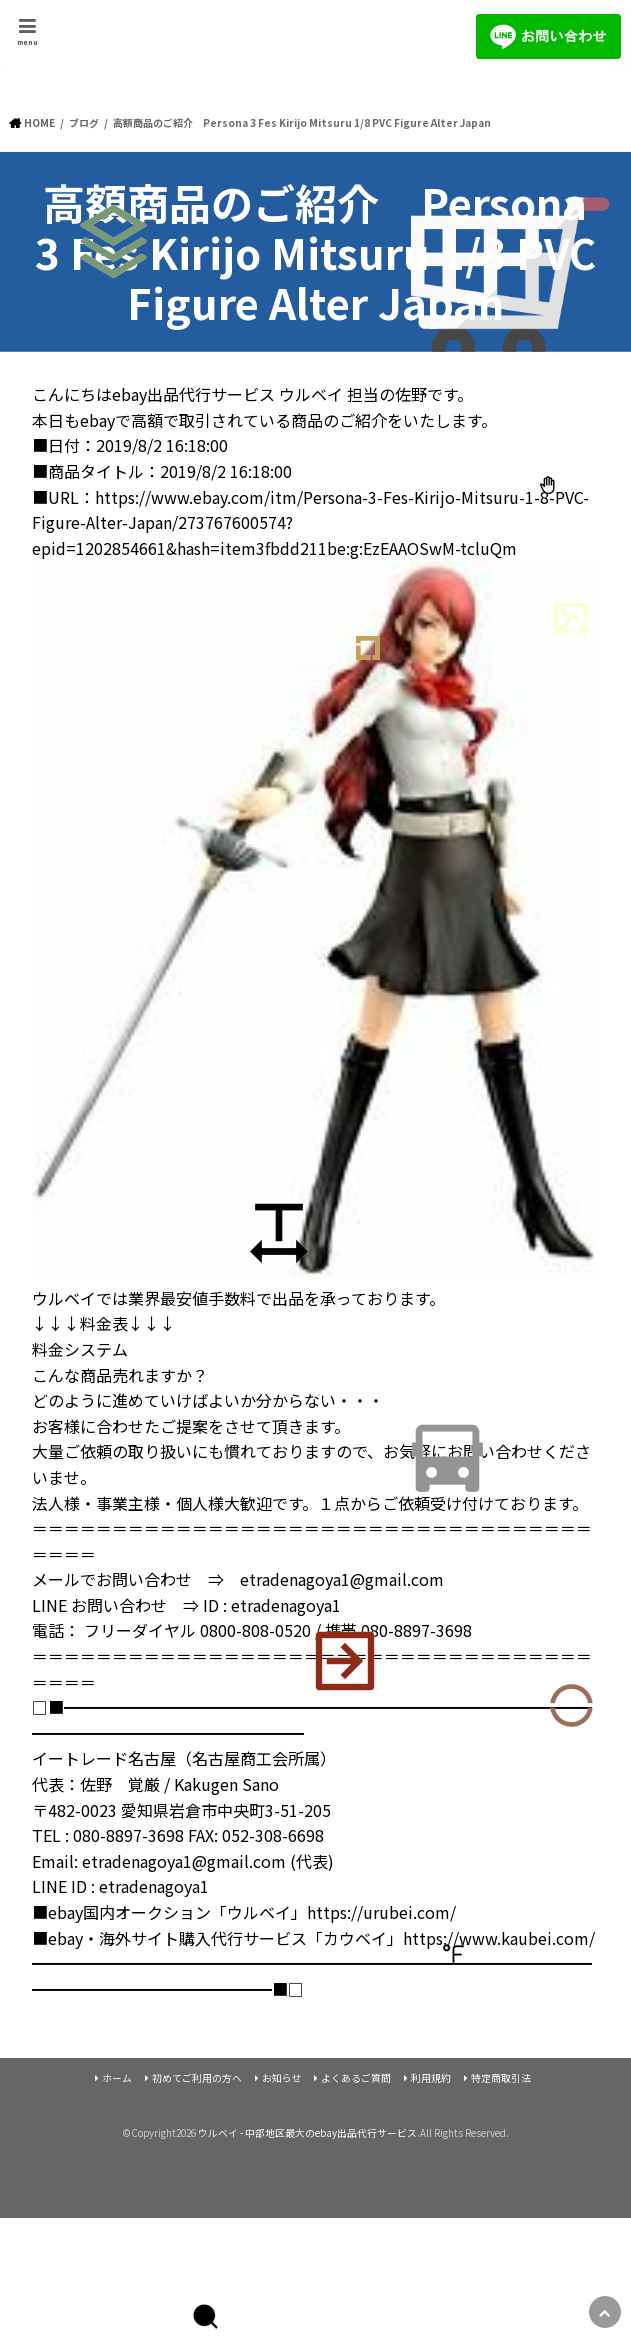 Image resolution: width=631 pixels, height=2343 pixels. What do you see at coordinates (205, 2316) in the screenshot?
I see `search for content or items` at bounding box center [205, 2316].